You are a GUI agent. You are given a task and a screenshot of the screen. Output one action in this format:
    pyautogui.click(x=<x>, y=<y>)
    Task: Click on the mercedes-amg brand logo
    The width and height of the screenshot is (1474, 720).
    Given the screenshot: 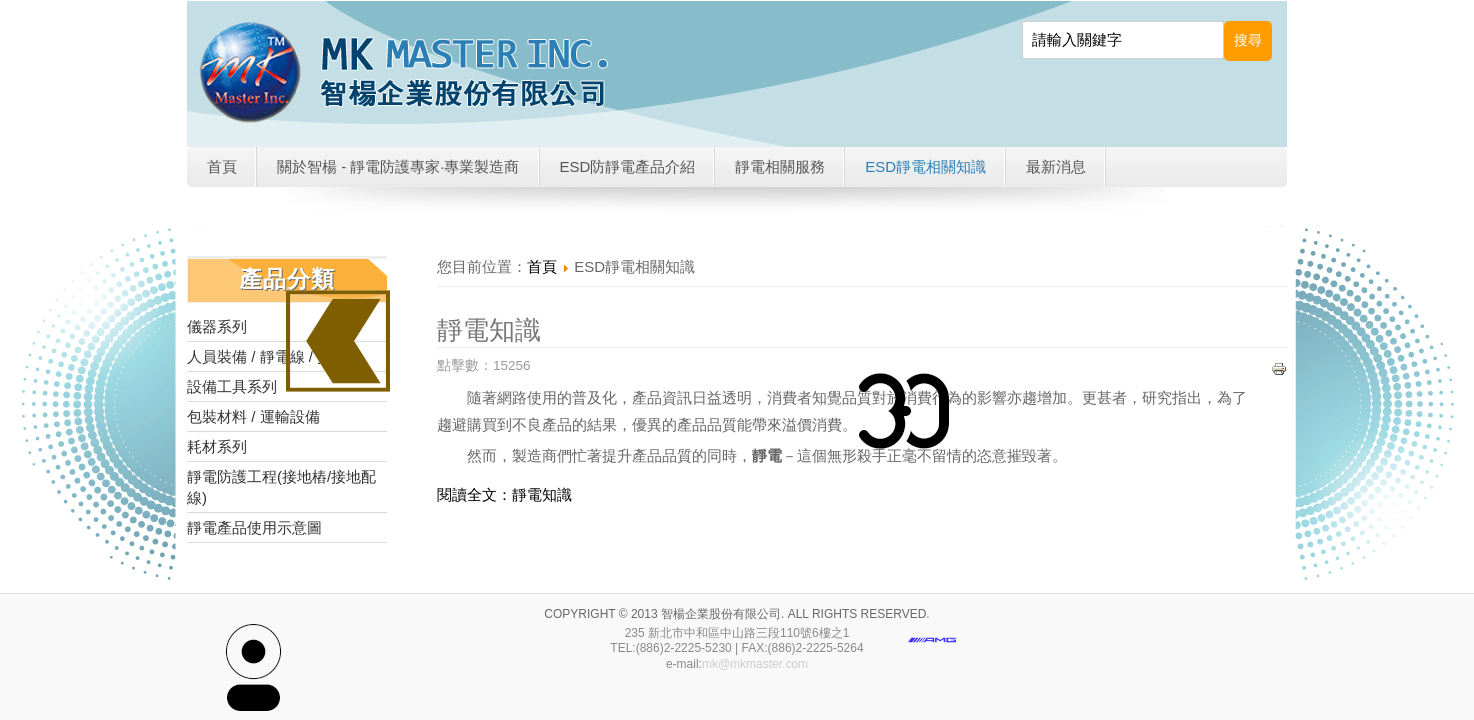 What is the action you would take?
    pyautogui.click(x=932, y=640)
    